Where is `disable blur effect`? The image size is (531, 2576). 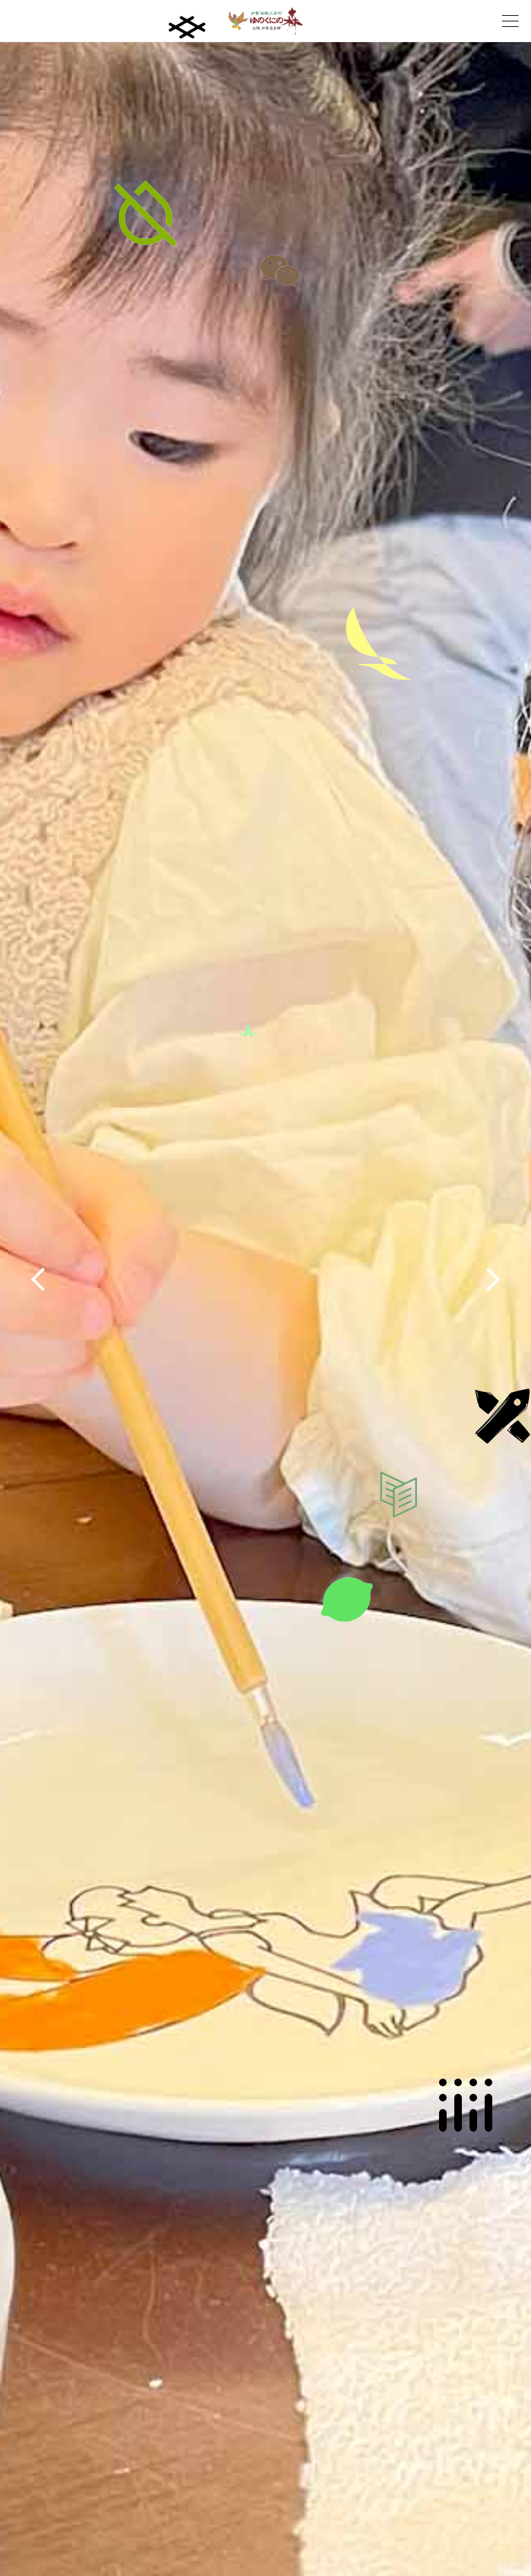
disable blur effect is located at coordinates (145, 215).